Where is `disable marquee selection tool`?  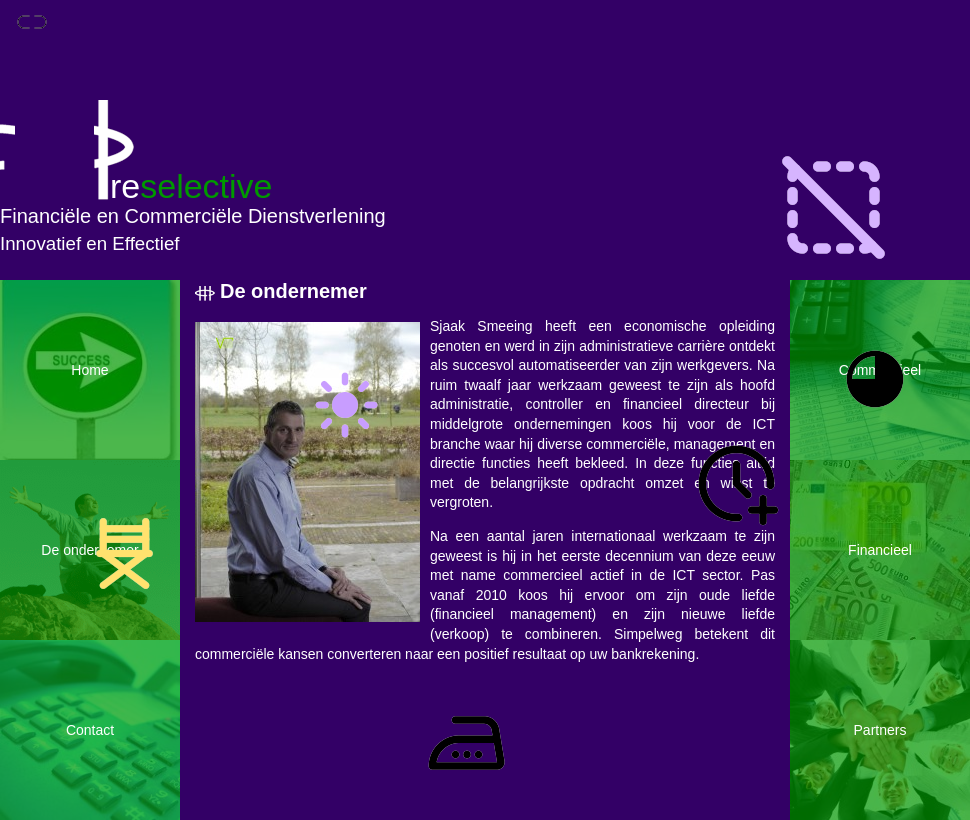
disable marquee selection tool is located at coordinates (833, 207).